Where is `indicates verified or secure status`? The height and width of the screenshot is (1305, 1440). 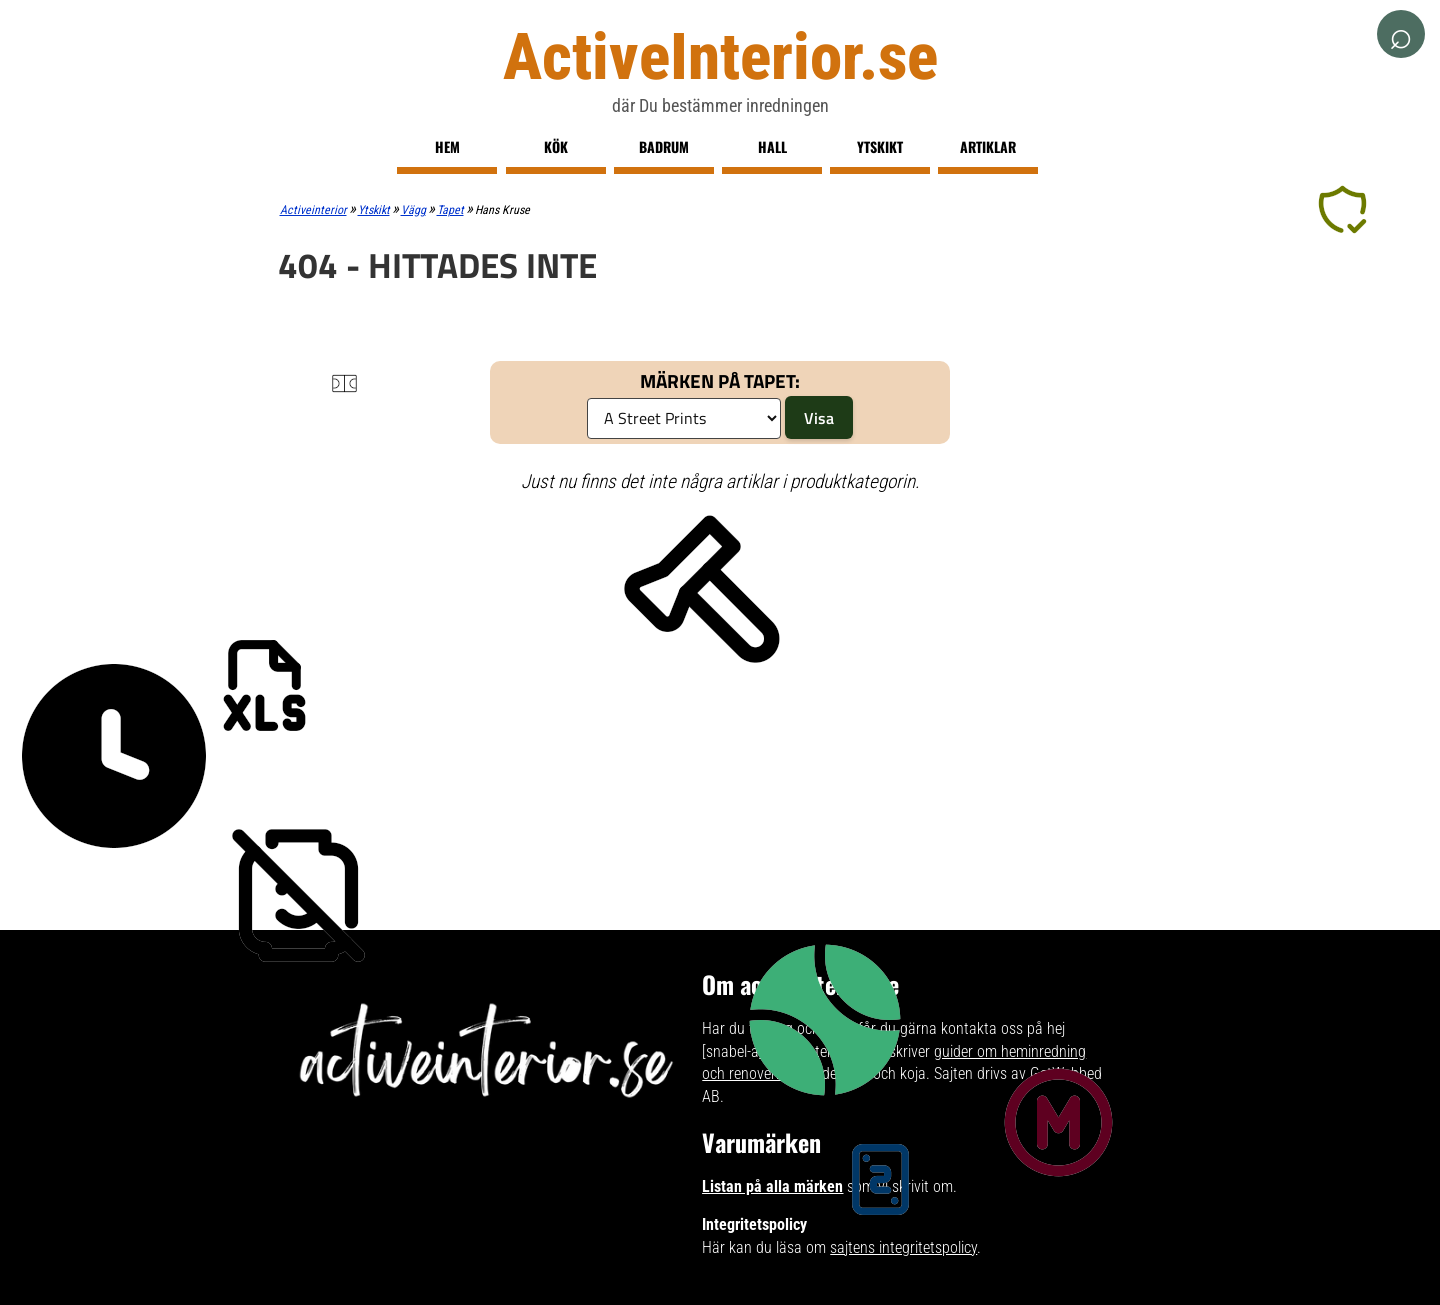
indicates verified or secure status is located at coordinates (1342, 209).